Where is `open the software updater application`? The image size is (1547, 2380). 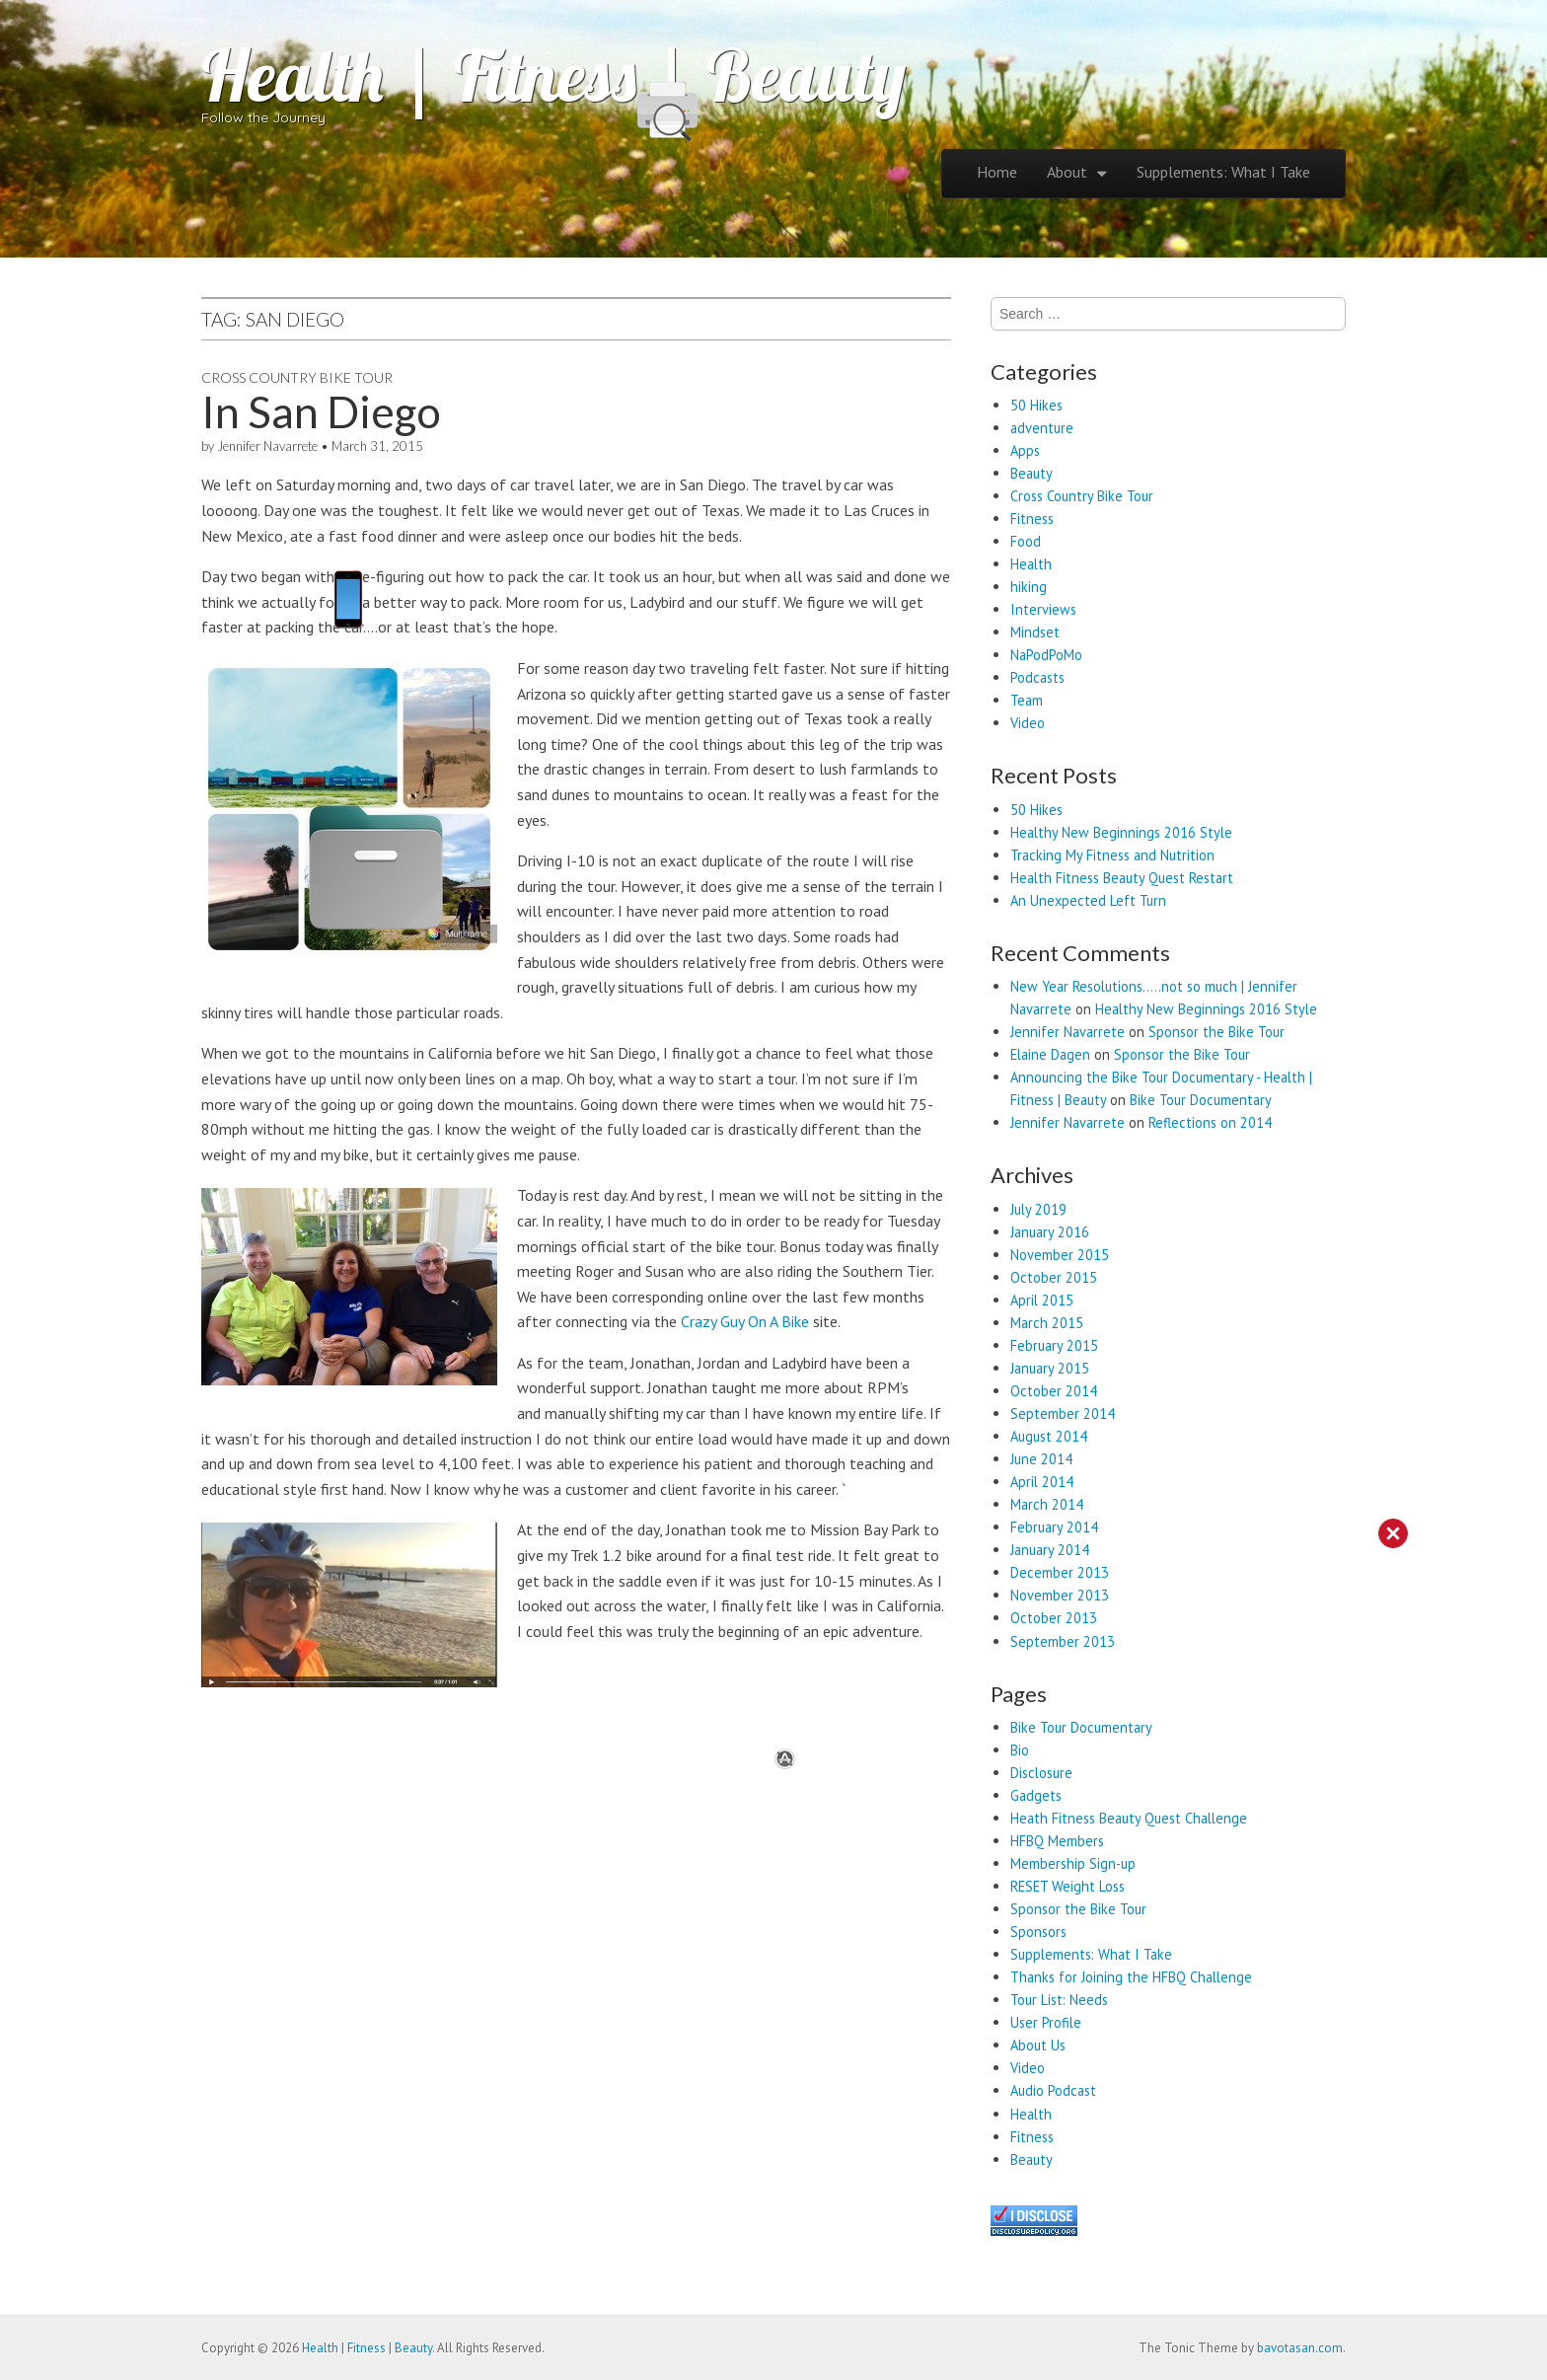
open the software updater application is located at coordinates (784, 1758).